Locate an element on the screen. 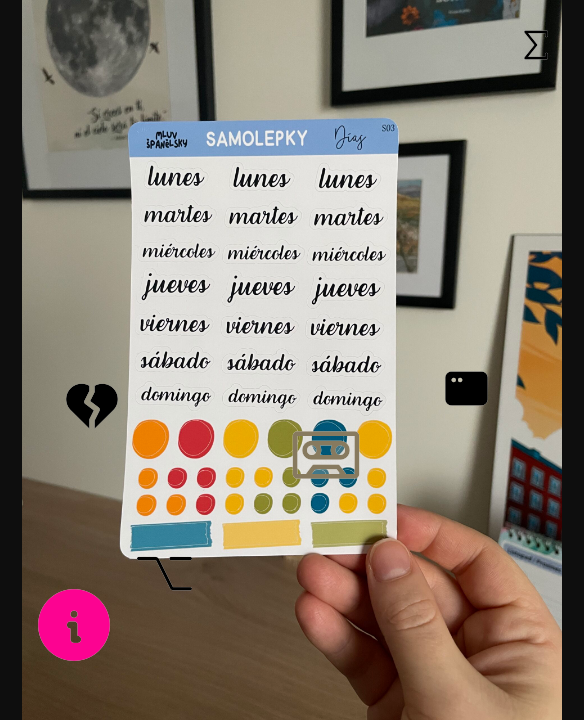  view more information or details is located at coordinates (74, 625).